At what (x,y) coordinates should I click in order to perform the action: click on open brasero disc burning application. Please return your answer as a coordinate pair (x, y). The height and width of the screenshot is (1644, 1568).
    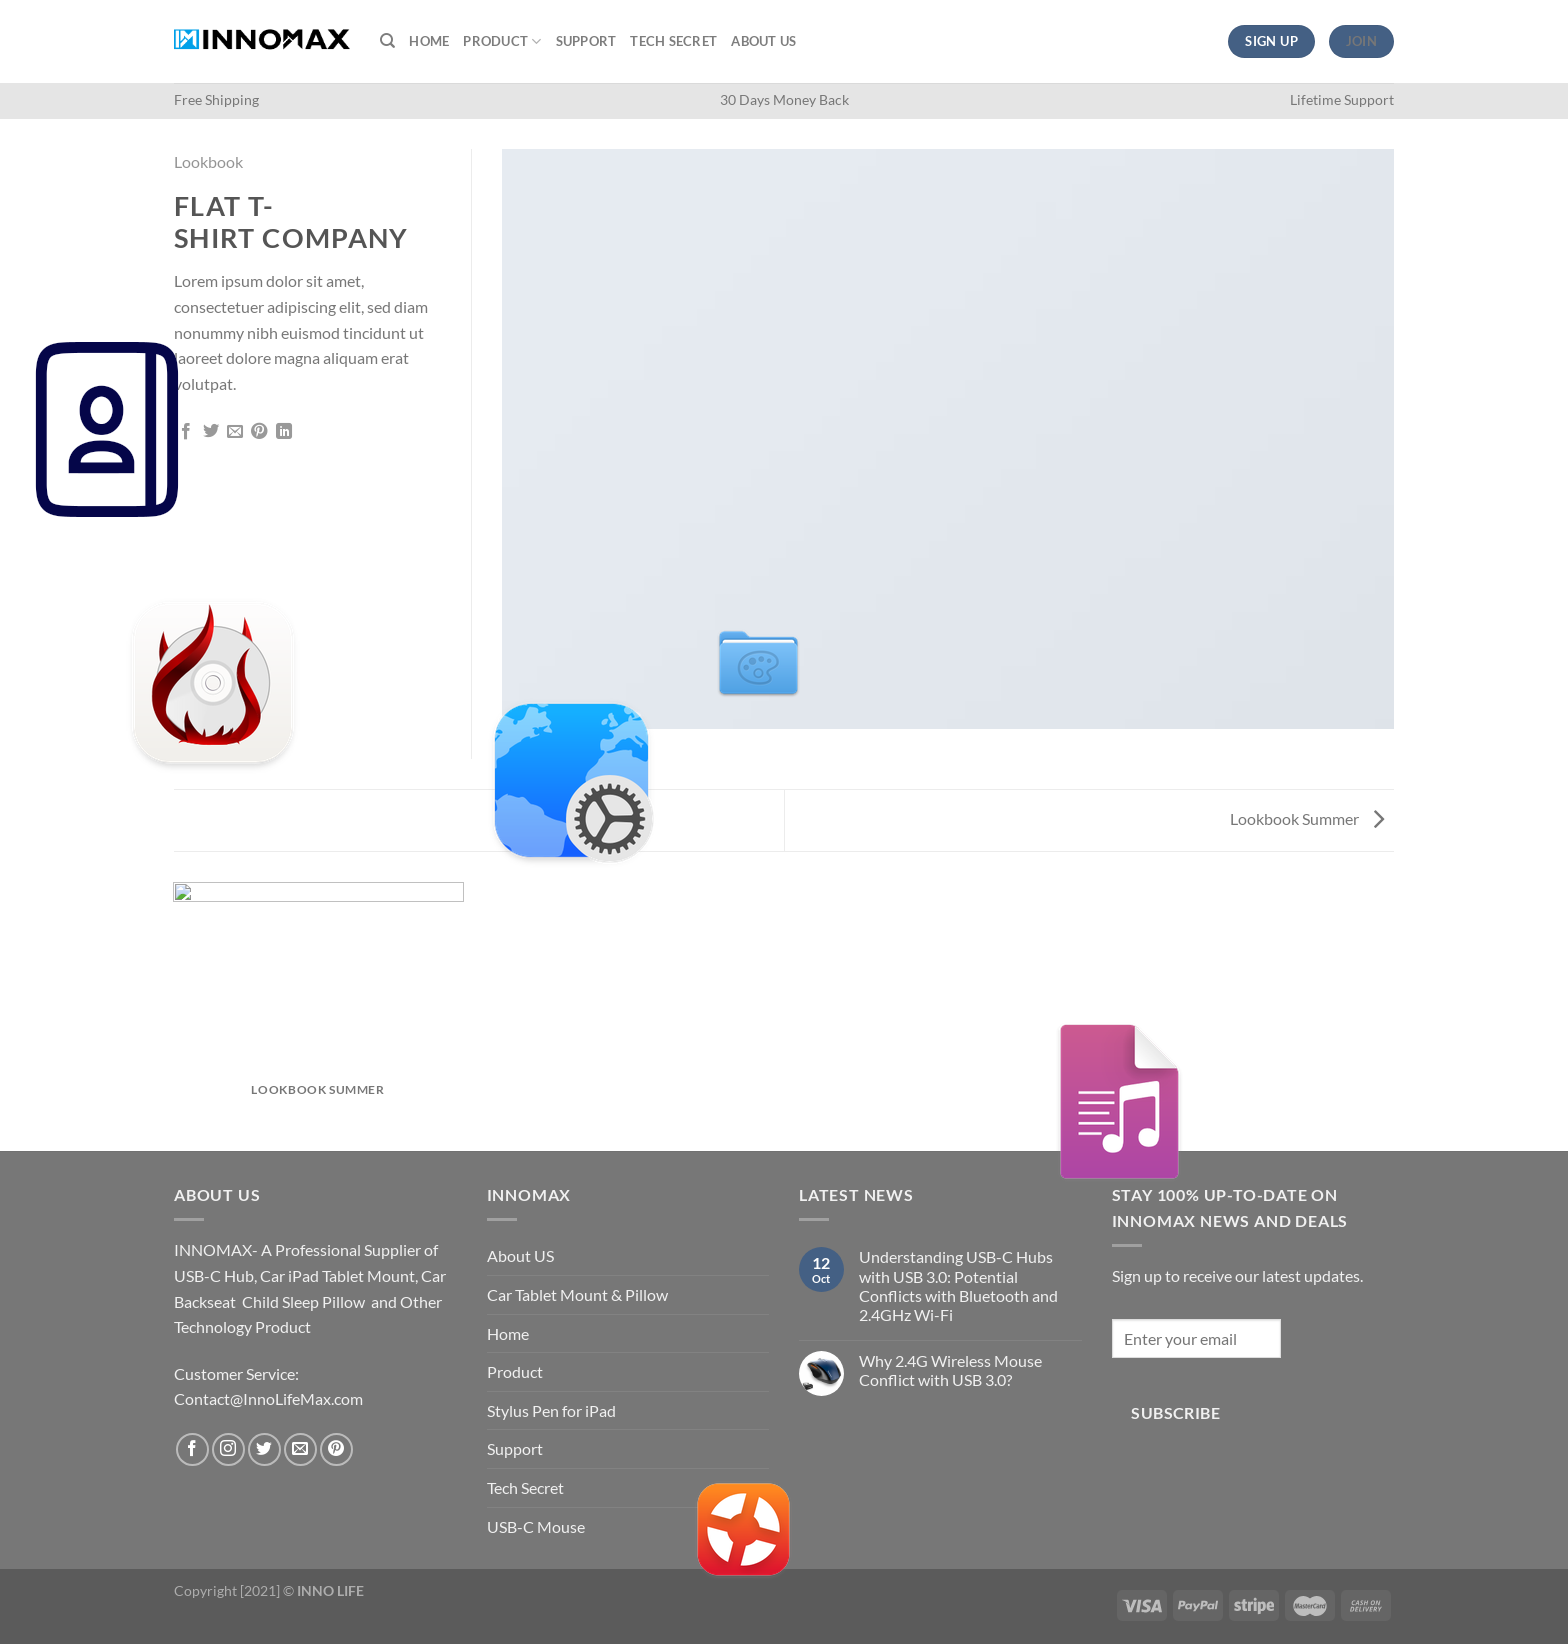
    Looking at the image, I should click on (213, 683).